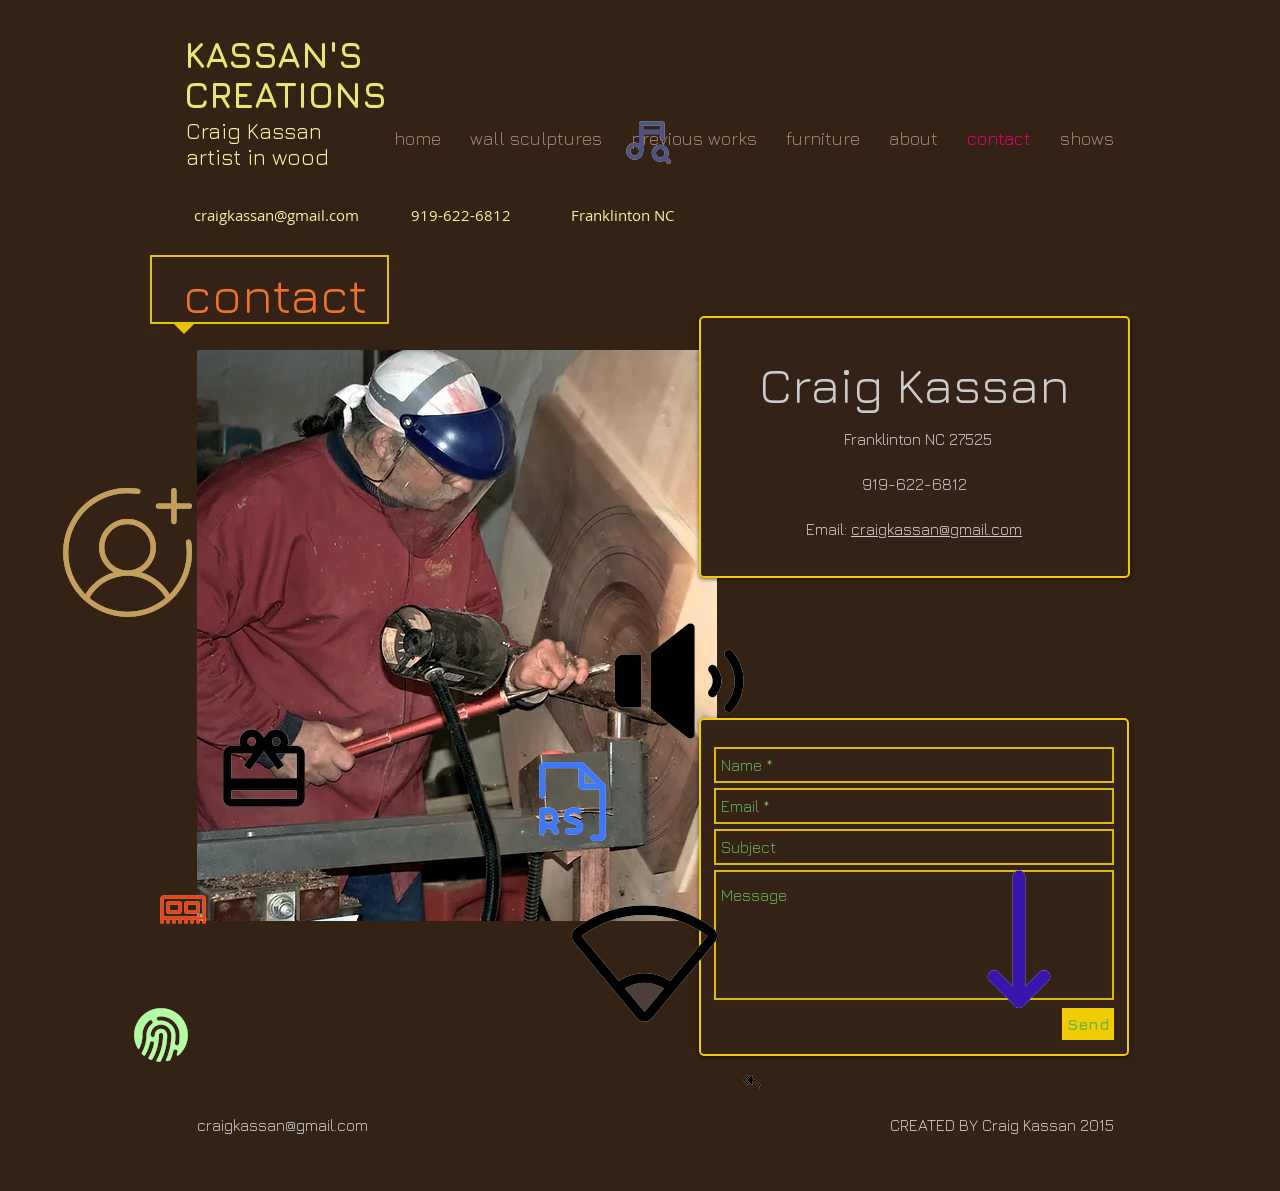 The width and height of the screenshot is (1280, 1191). Describe the element at coordinates (752, 1082) in the screenshot. I see `reply all to a message or email` at that location.